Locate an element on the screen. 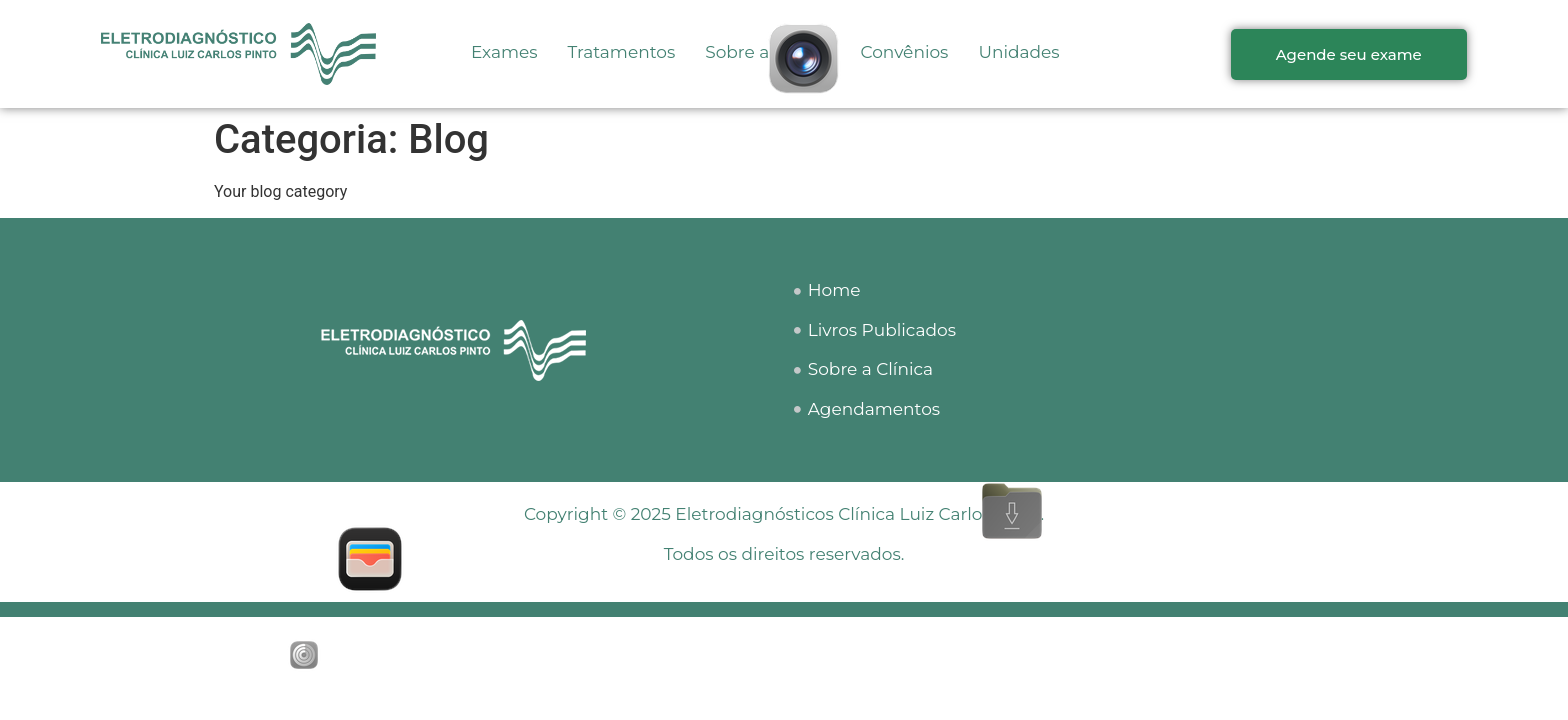 The width and height of the screenshot is (1568, 720). open the Fitness app is located at coordinates (304, 655).